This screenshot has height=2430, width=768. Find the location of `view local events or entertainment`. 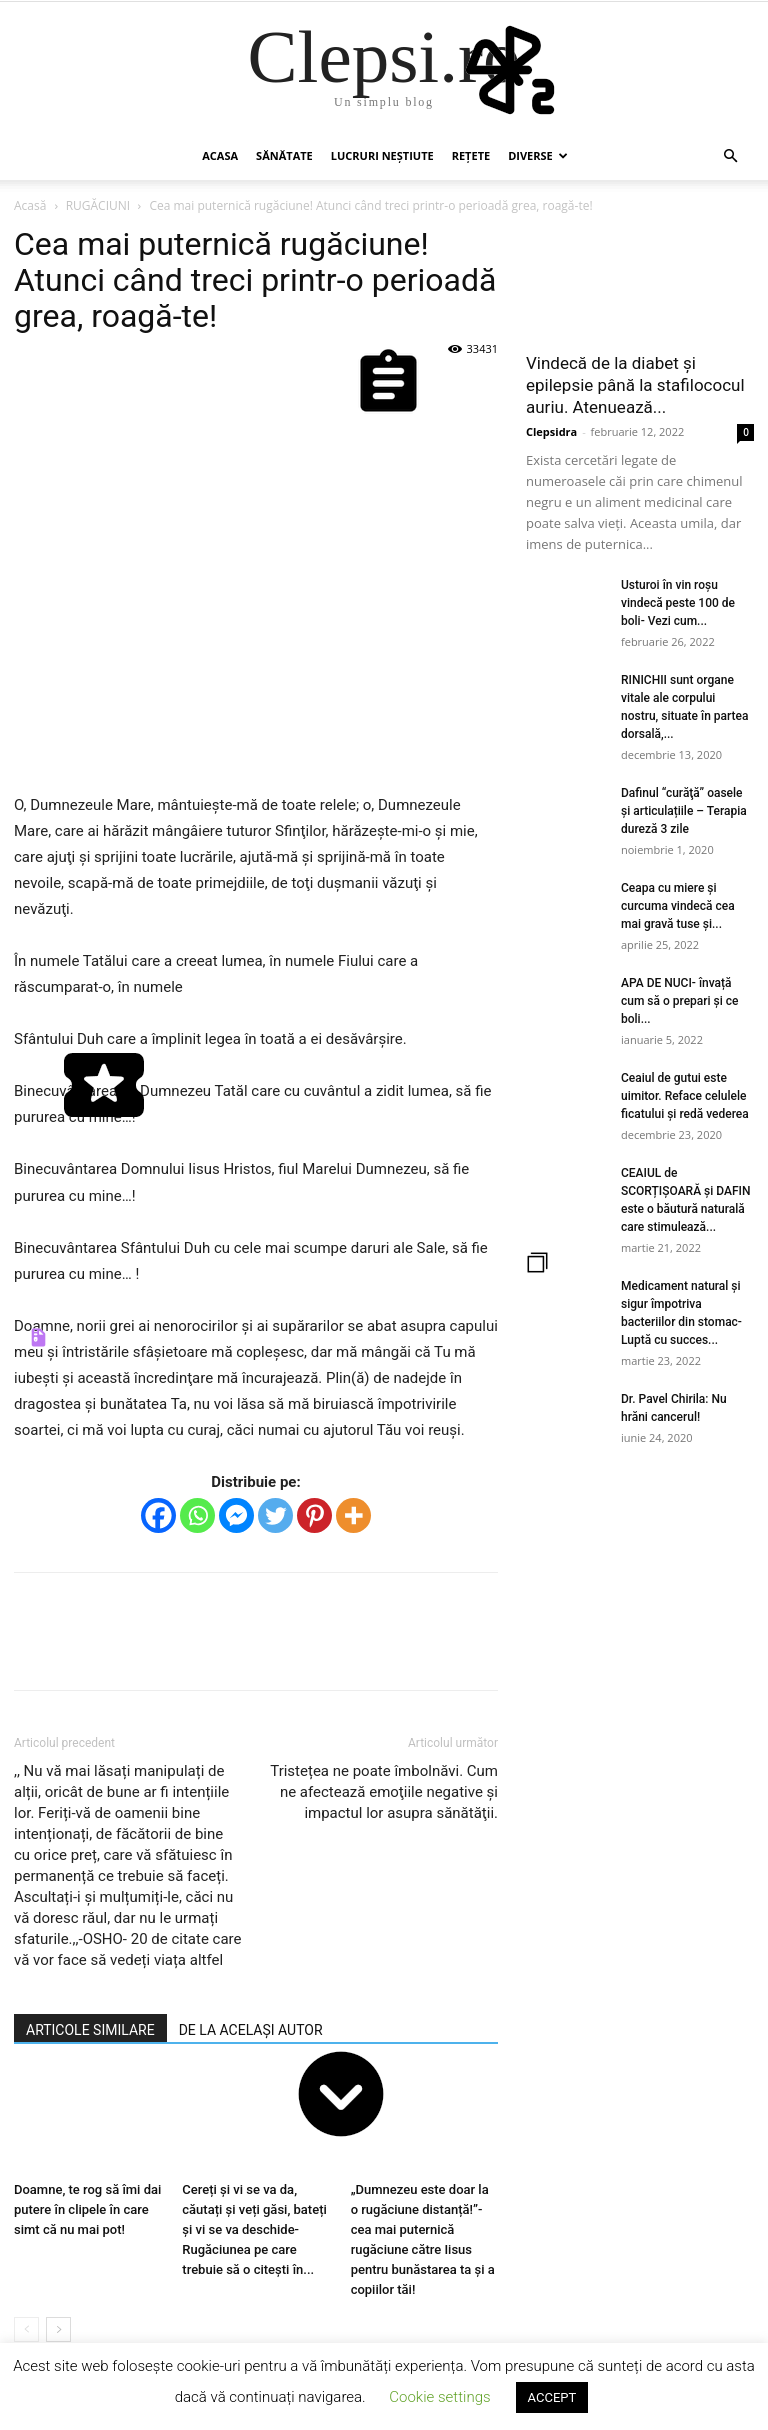

view local events or entertainment is located at coordinates (104, 1085).